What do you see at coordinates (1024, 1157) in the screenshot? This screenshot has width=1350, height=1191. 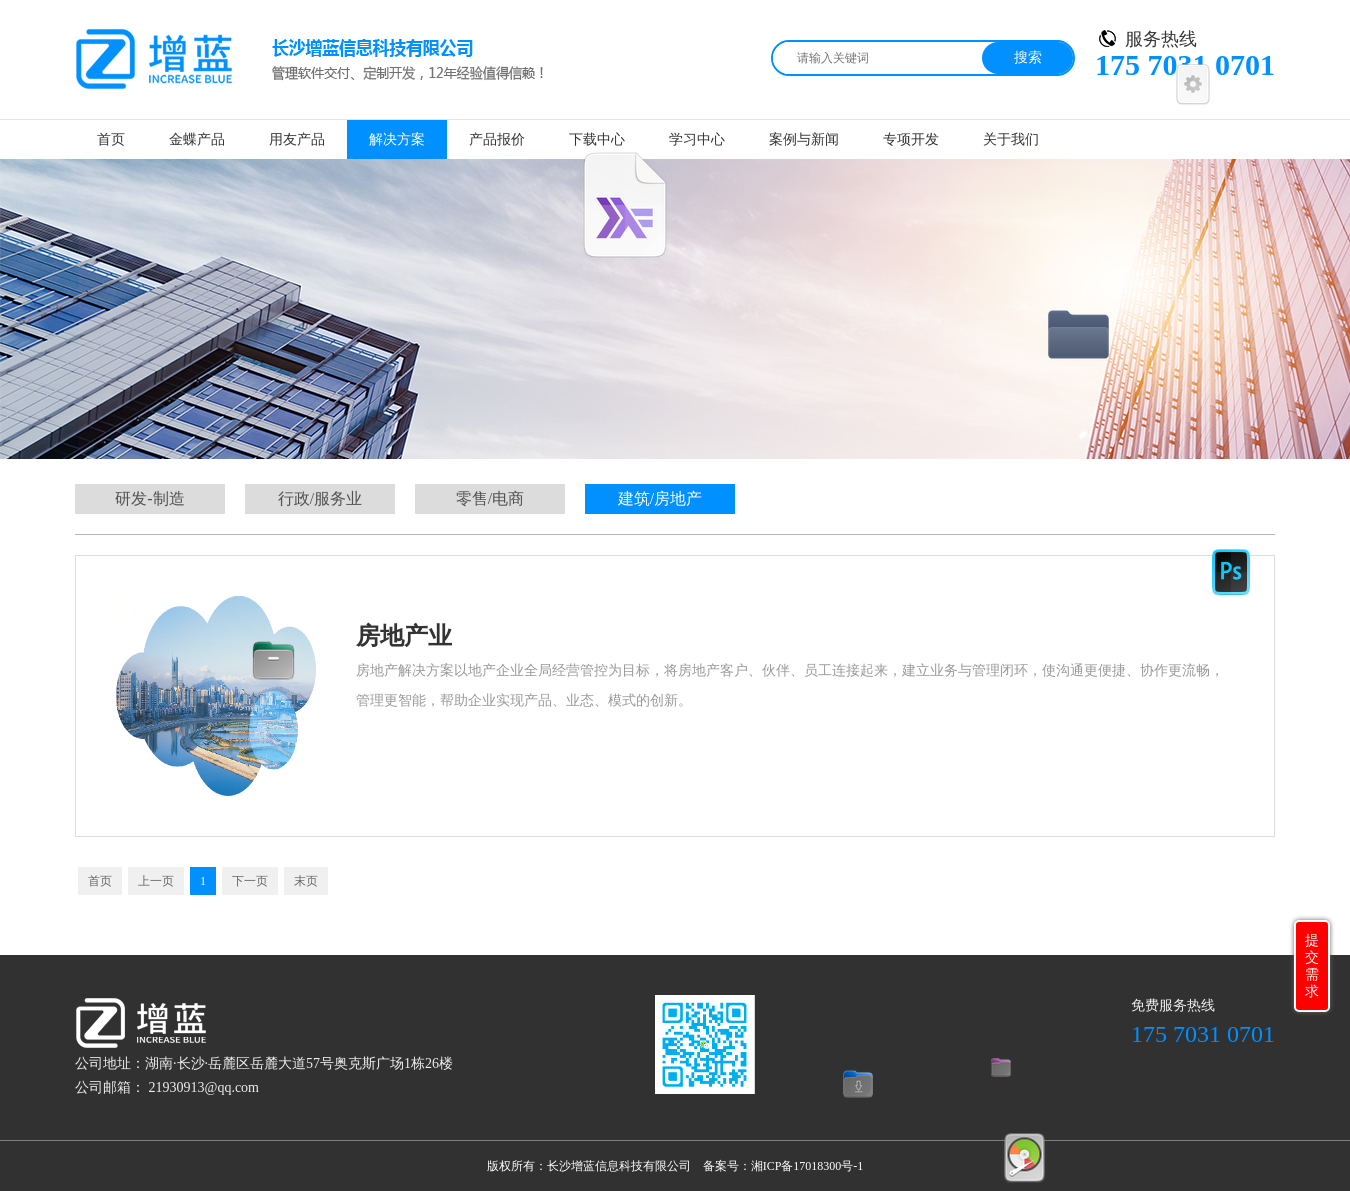 I see `open gparted disk partition editor` at bounding box center [1024, 1157].